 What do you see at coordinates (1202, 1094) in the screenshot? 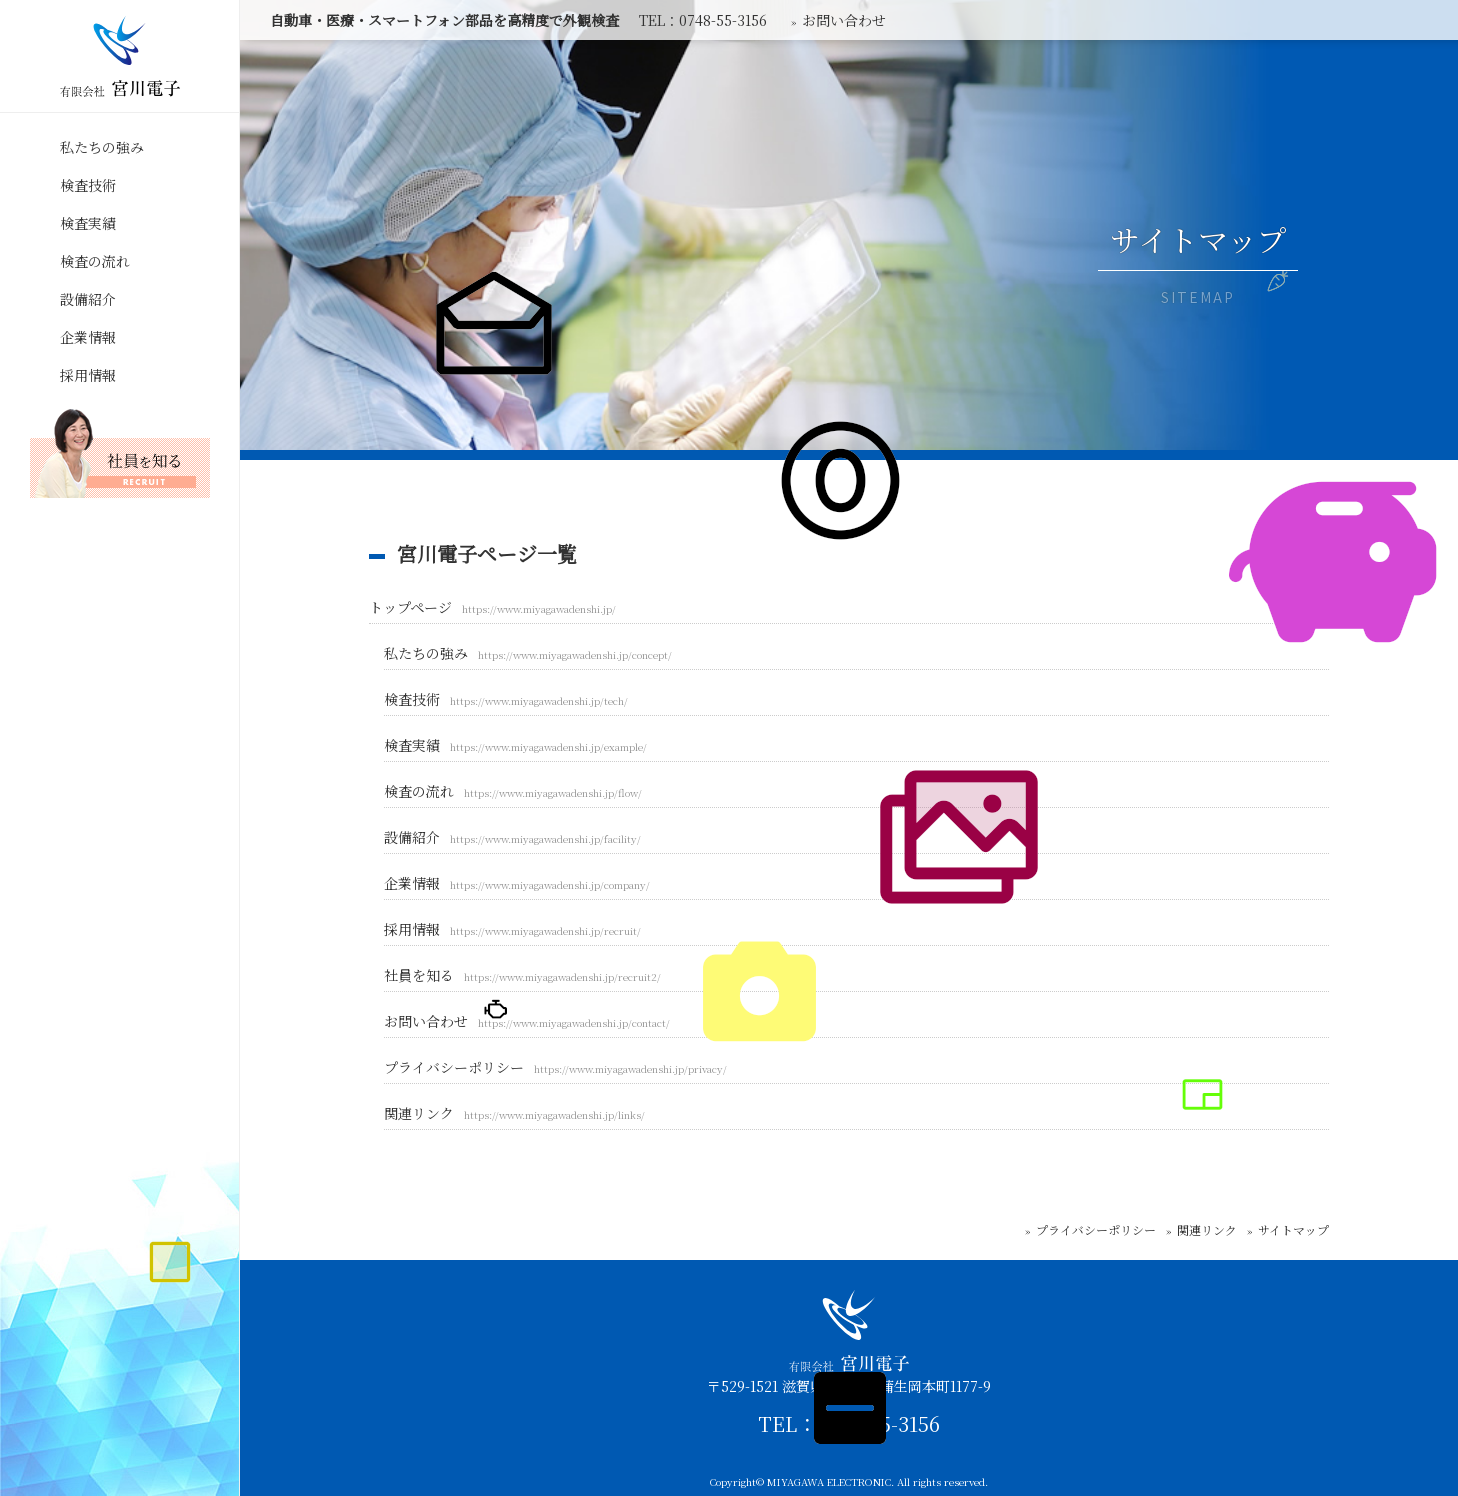
I see `enable picture-in-picture mode` at bounding box center [1202, 1094].